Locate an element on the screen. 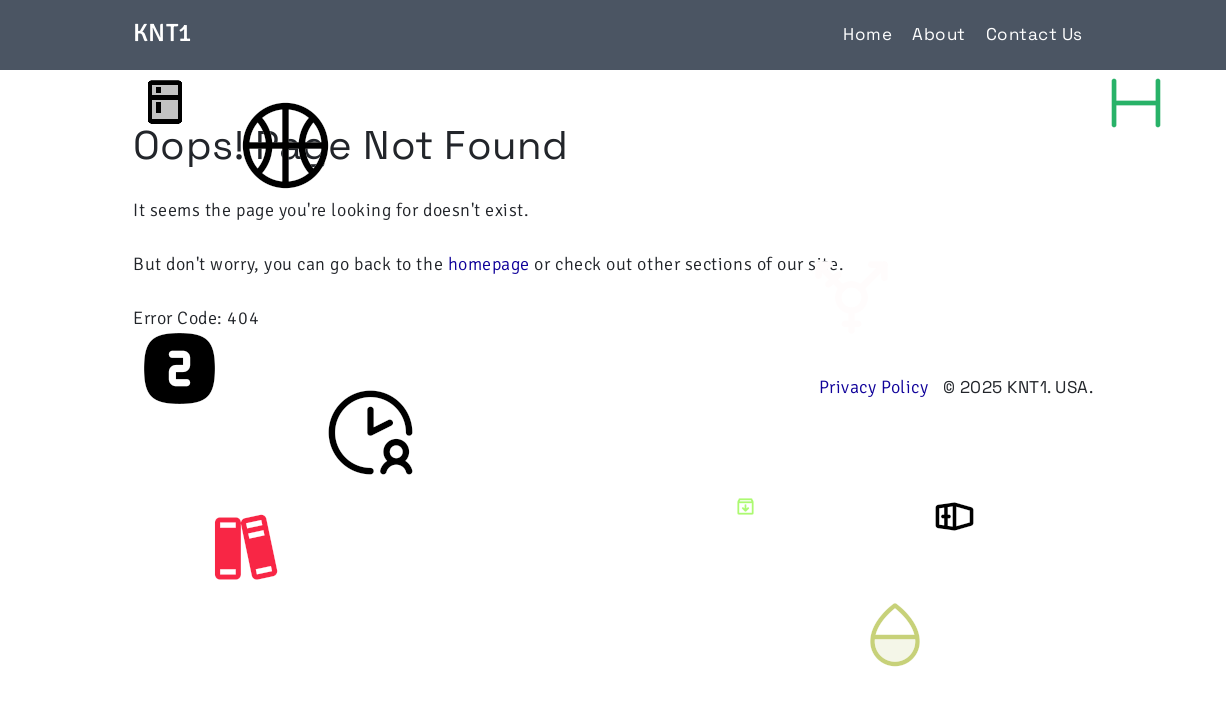 The height and width of the screenshot is (720, 1226). access kitchen appliances or settings is located at coordinates (165, 102).